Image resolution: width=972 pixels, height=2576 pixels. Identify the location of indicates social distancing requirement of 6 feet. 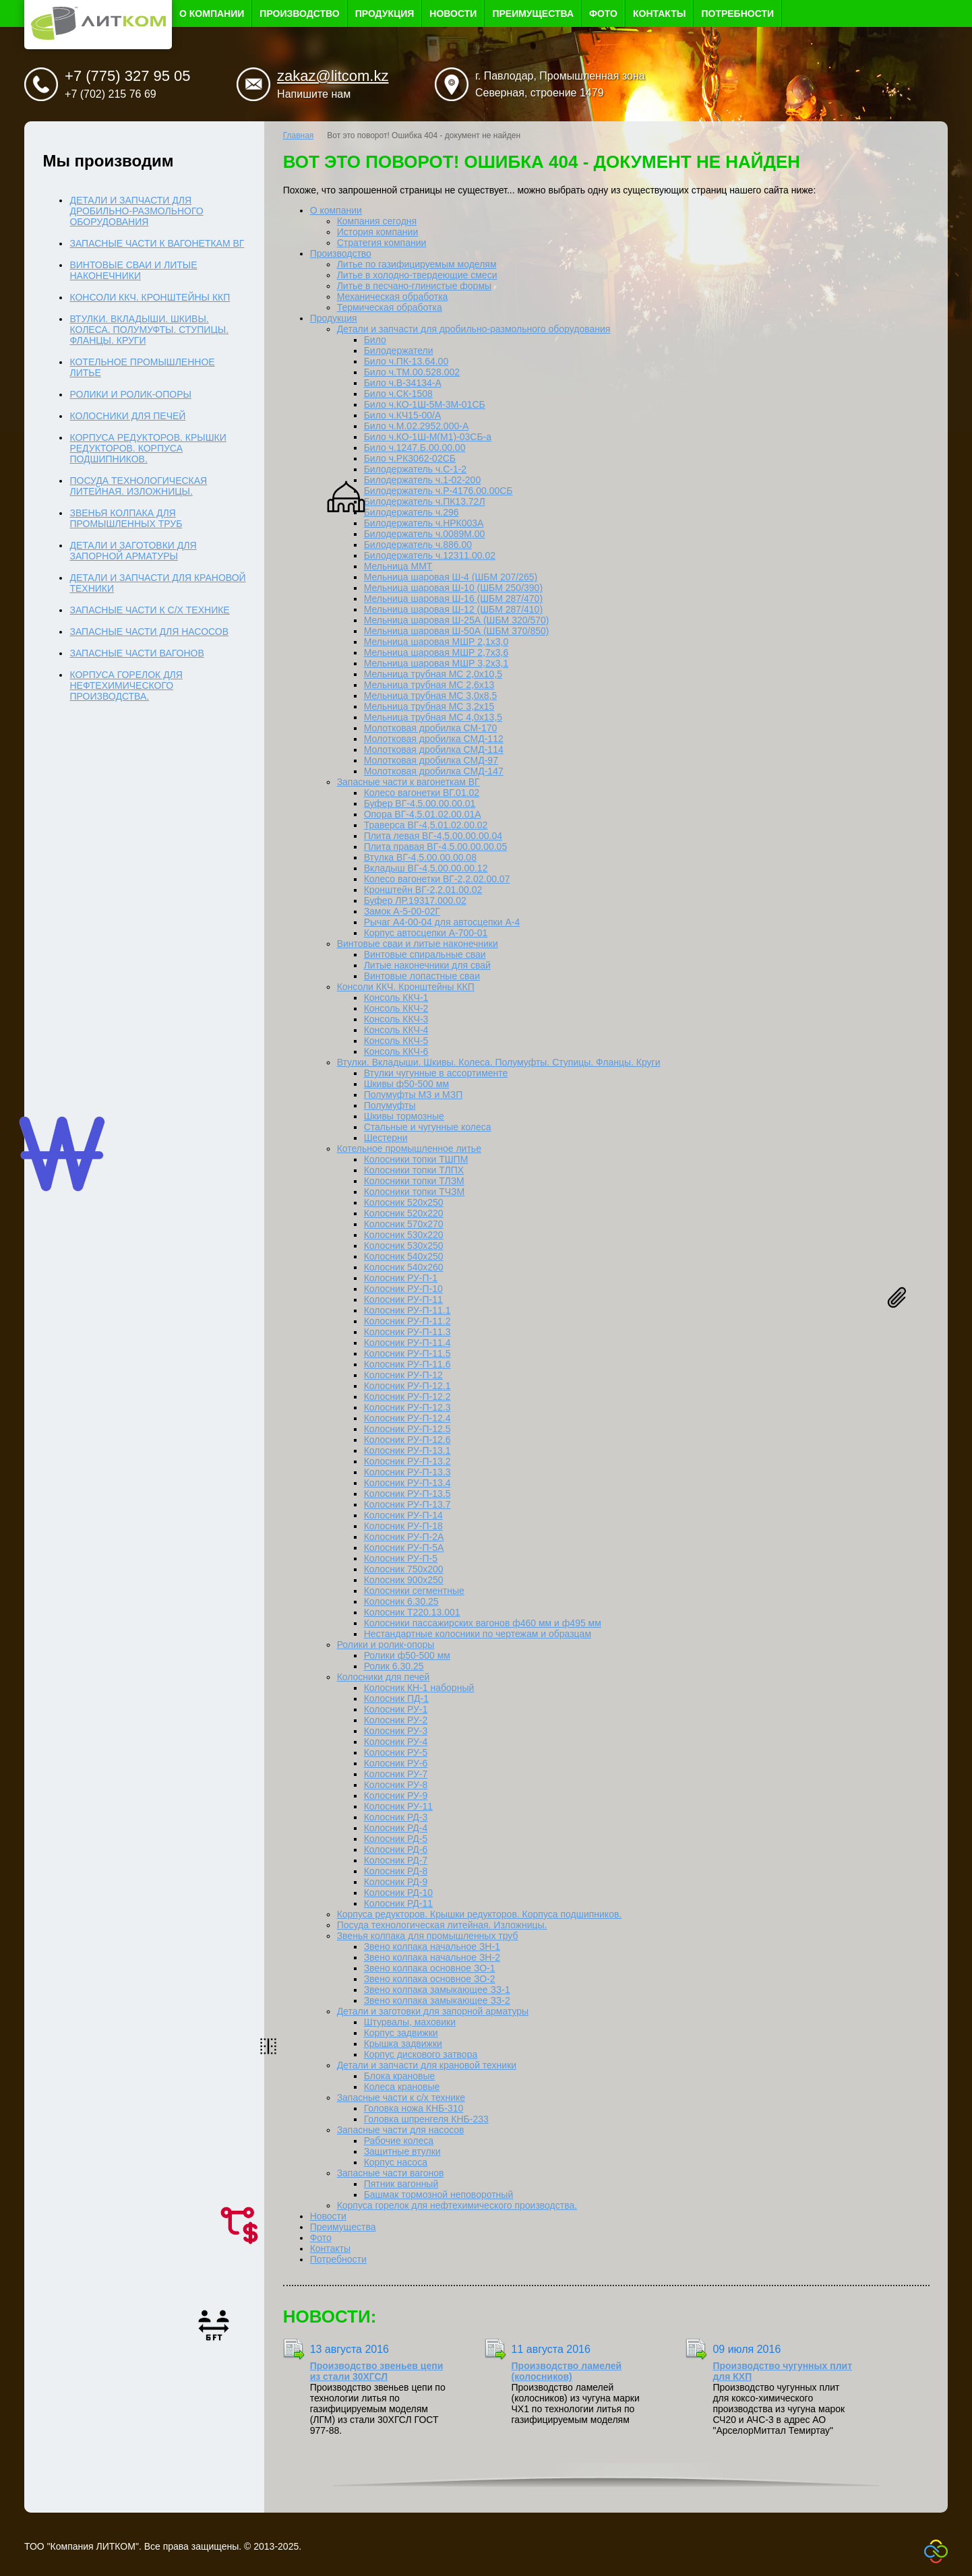
(214, 2325).